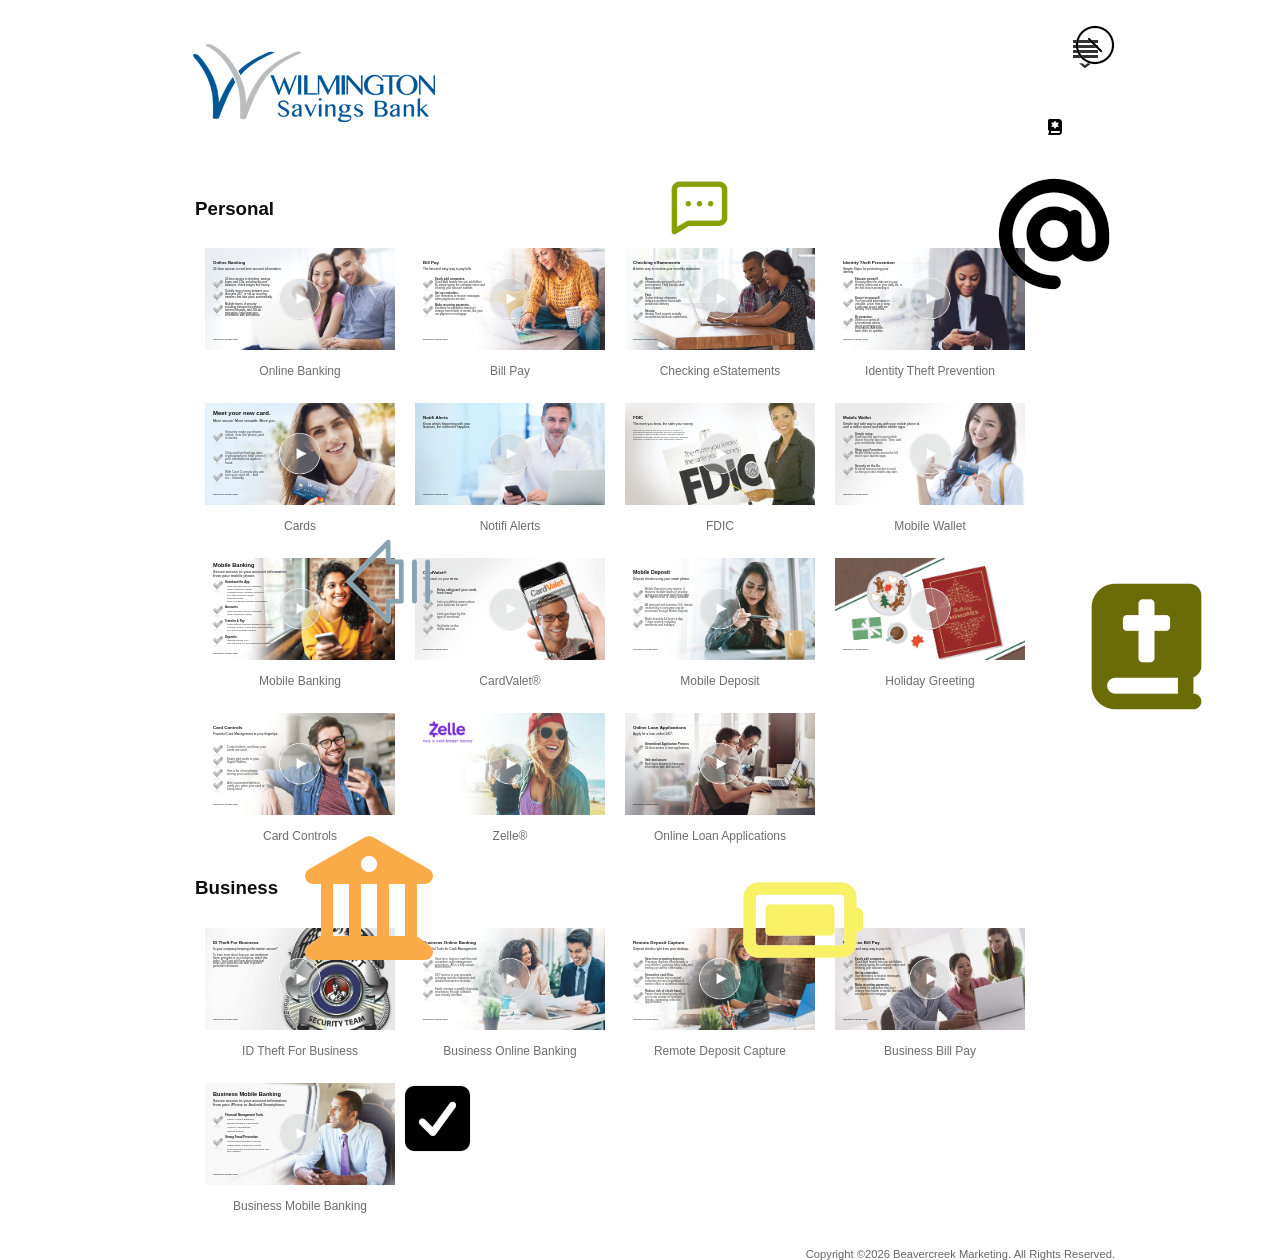 Image resolution: width=1280 pixels, height=1260 pixels. Describe the element at coordinates (369, 896) in the screenshot. I see `view nearby museums or cultural attractions` at that location.